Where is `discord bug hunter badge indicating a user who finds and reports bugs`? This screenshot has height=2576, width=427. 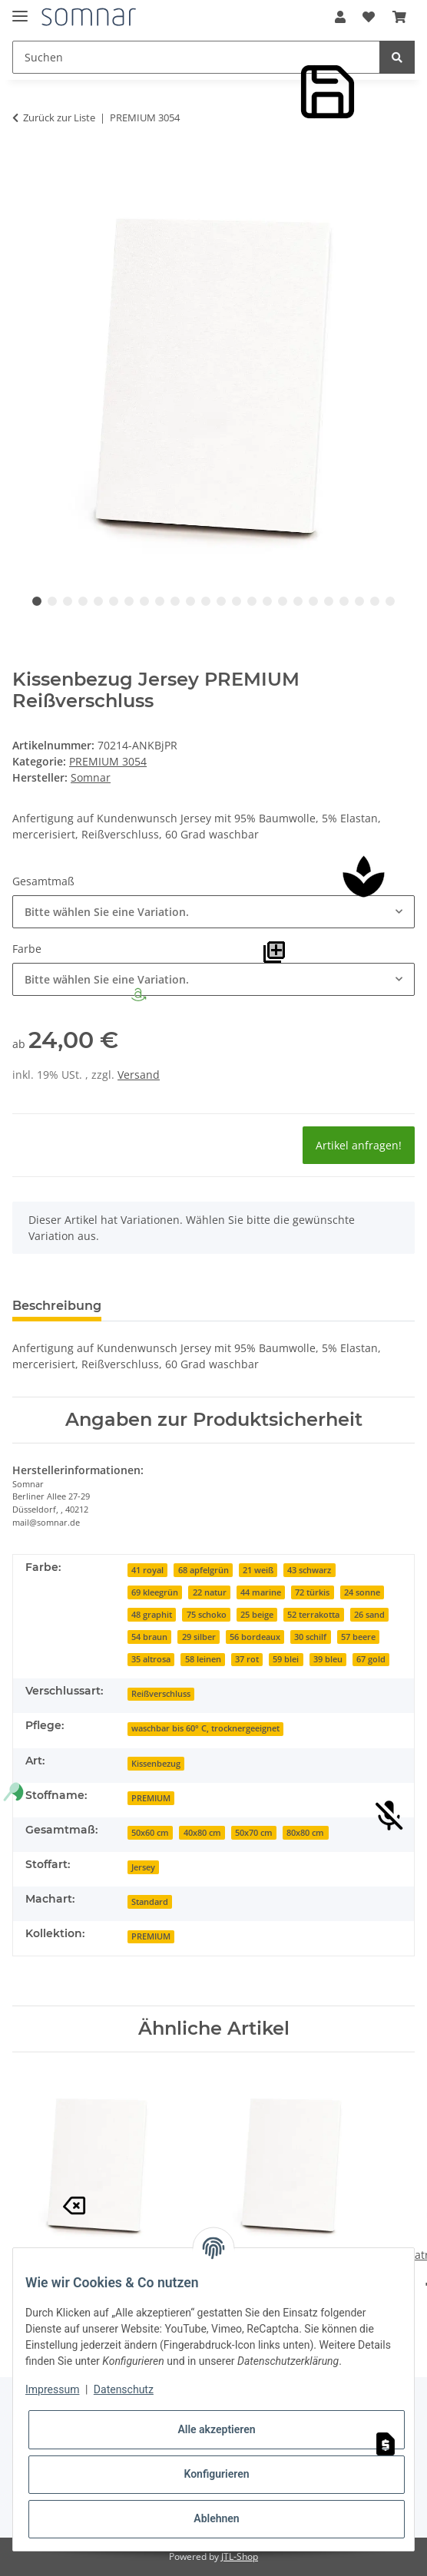 discord bug hunter badge indicating a user who finds and reports bugs is located at coordinates (13, 1791).